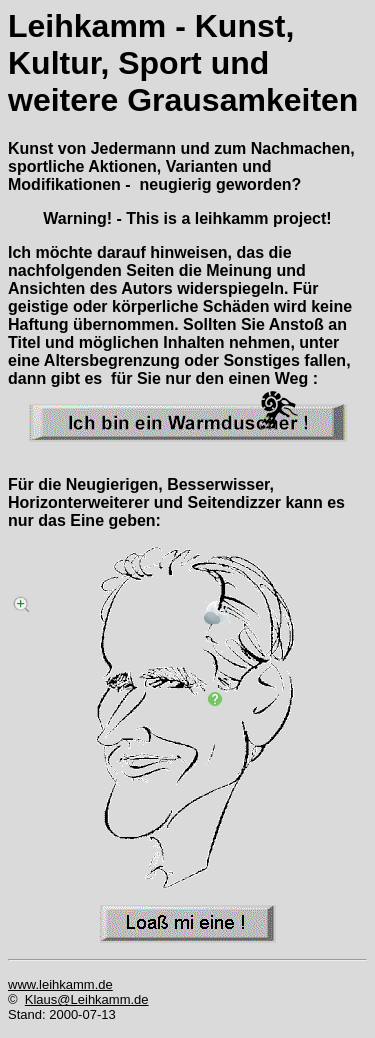 This screenshot has width=375, height=1038. Describe the element at coordinates (217, 612) in the screenshot. I see `indicates partly cloudy conditions at night` at that location.